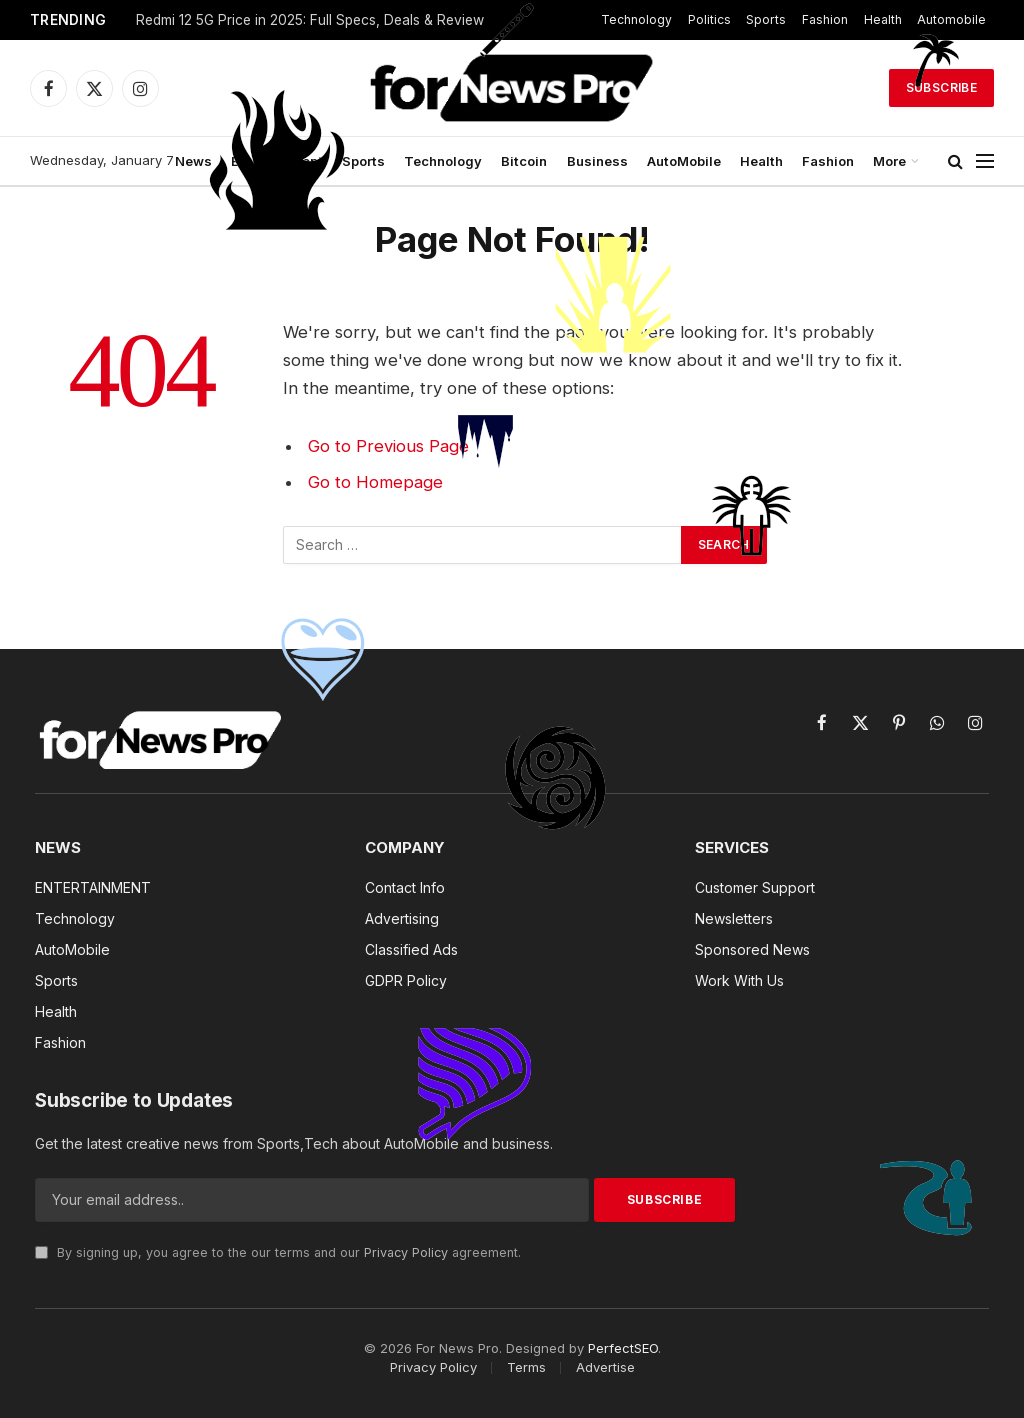 Image resolution: width=1024 pixels, height=1418 pixels. Describe the element at coordinates (474, 1084) in the screenshot. I see `activate wave attack ability` at that location.